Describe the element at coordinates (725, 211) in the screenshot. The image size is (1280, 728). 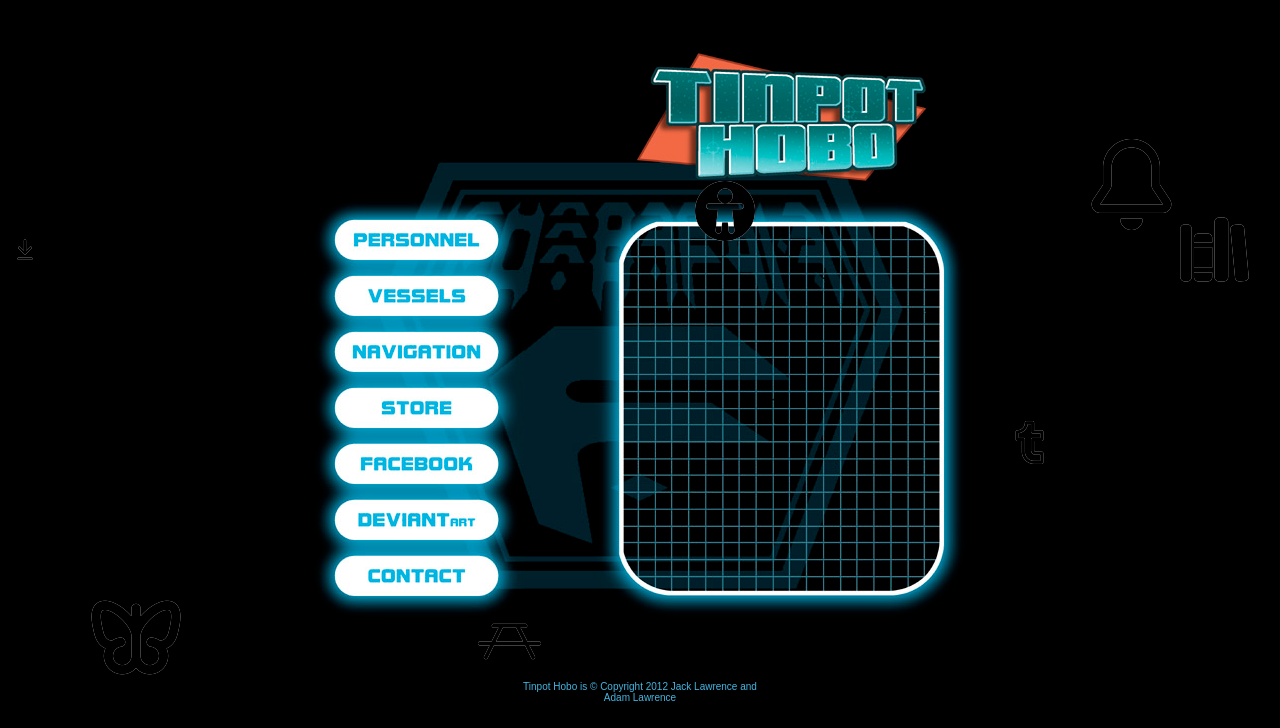
I see `enable accessibility features` at that location.